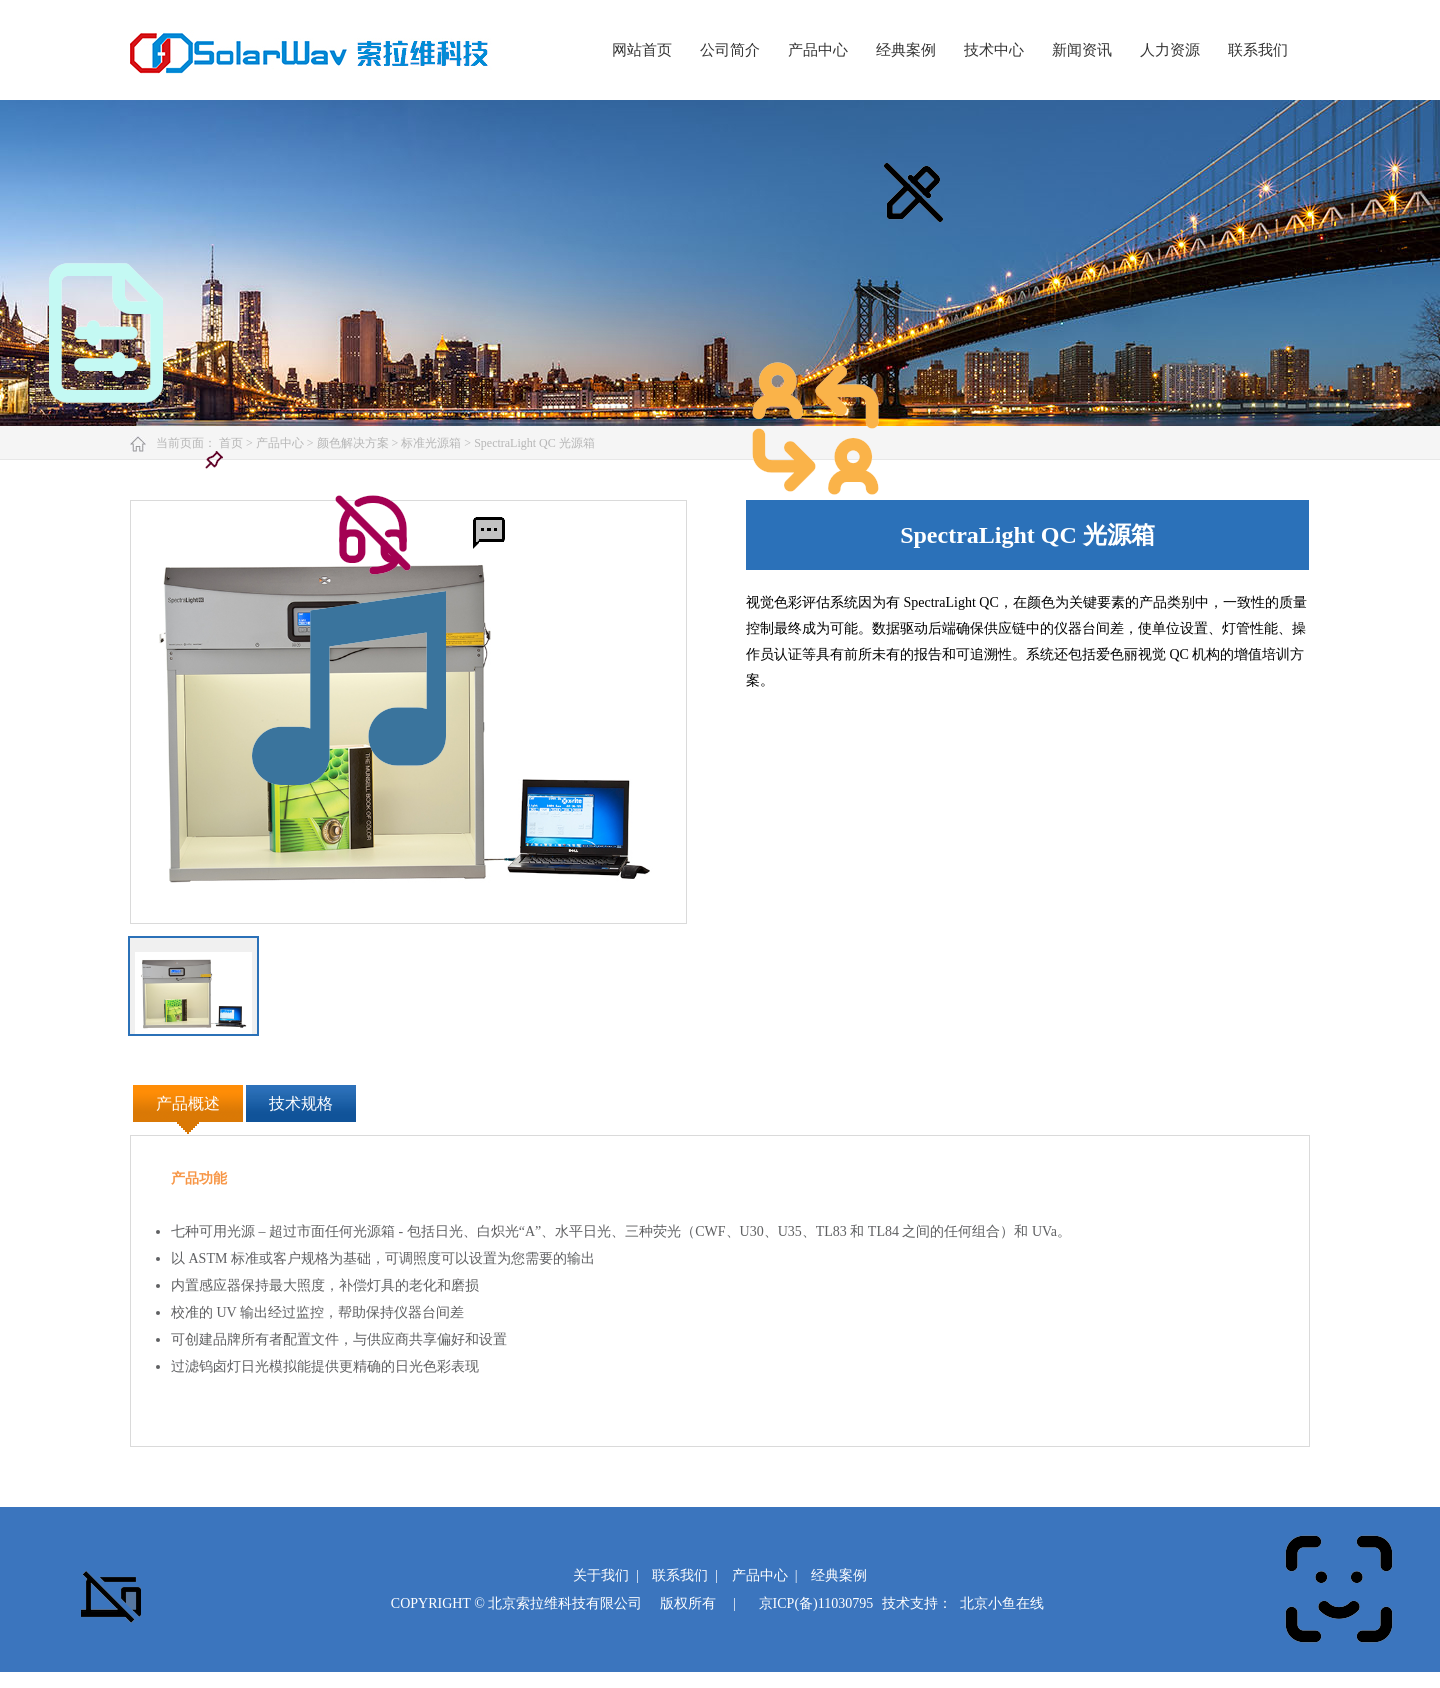  Describe the element at coordinates (349, 688) in the screenshot. I see `access music library or player` at that location.